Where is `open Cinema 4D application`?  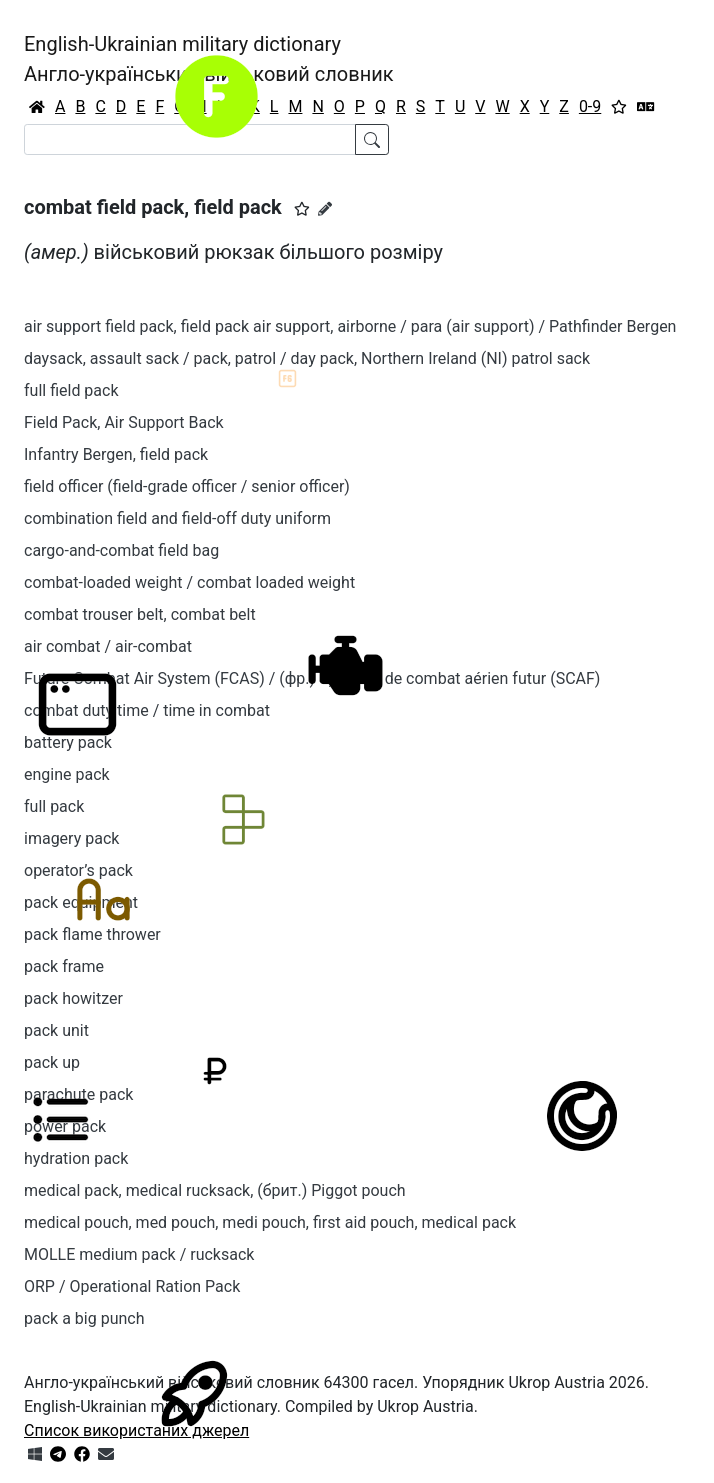 open Cinema 4D application is located at coordinates (582, 1116).